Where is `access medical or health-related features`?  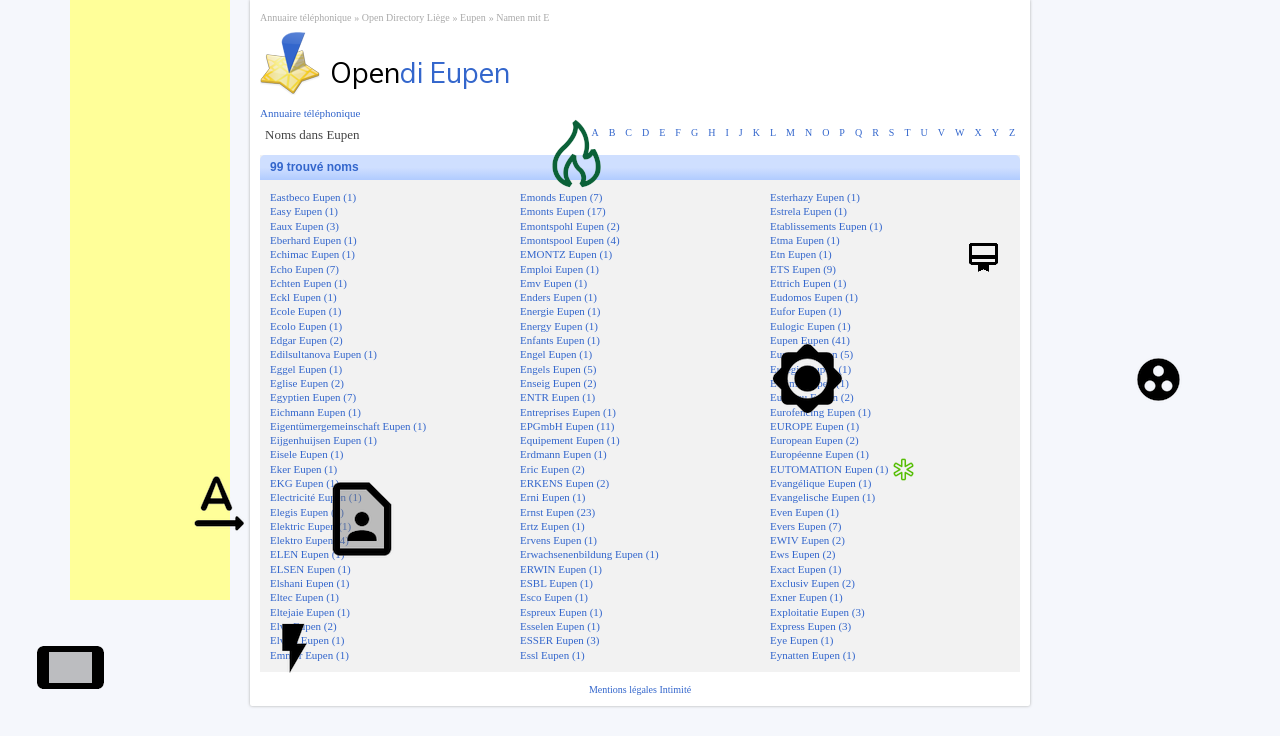
access medical or health-related features is located at coordinates (903, 469).